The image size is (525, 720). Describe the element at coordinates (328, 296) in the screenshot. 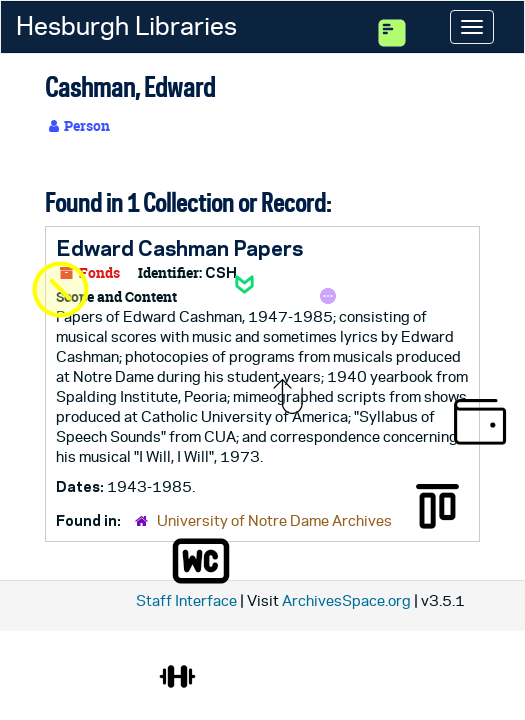

I see `access more options or actions` at that location.